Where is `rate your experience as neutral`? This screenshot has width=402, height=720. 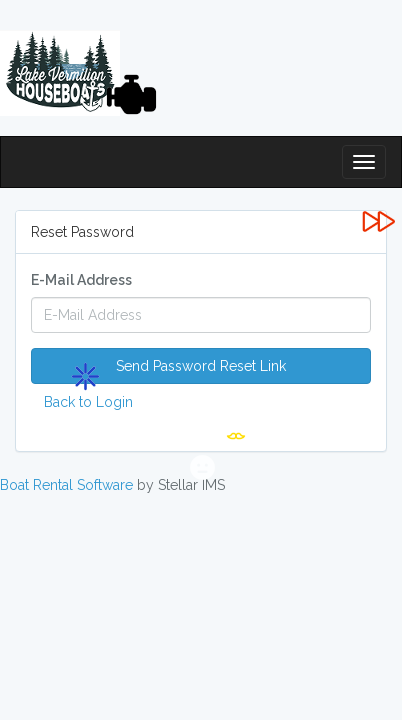 rate your experience as neutral is located at coordinates (202, 467).